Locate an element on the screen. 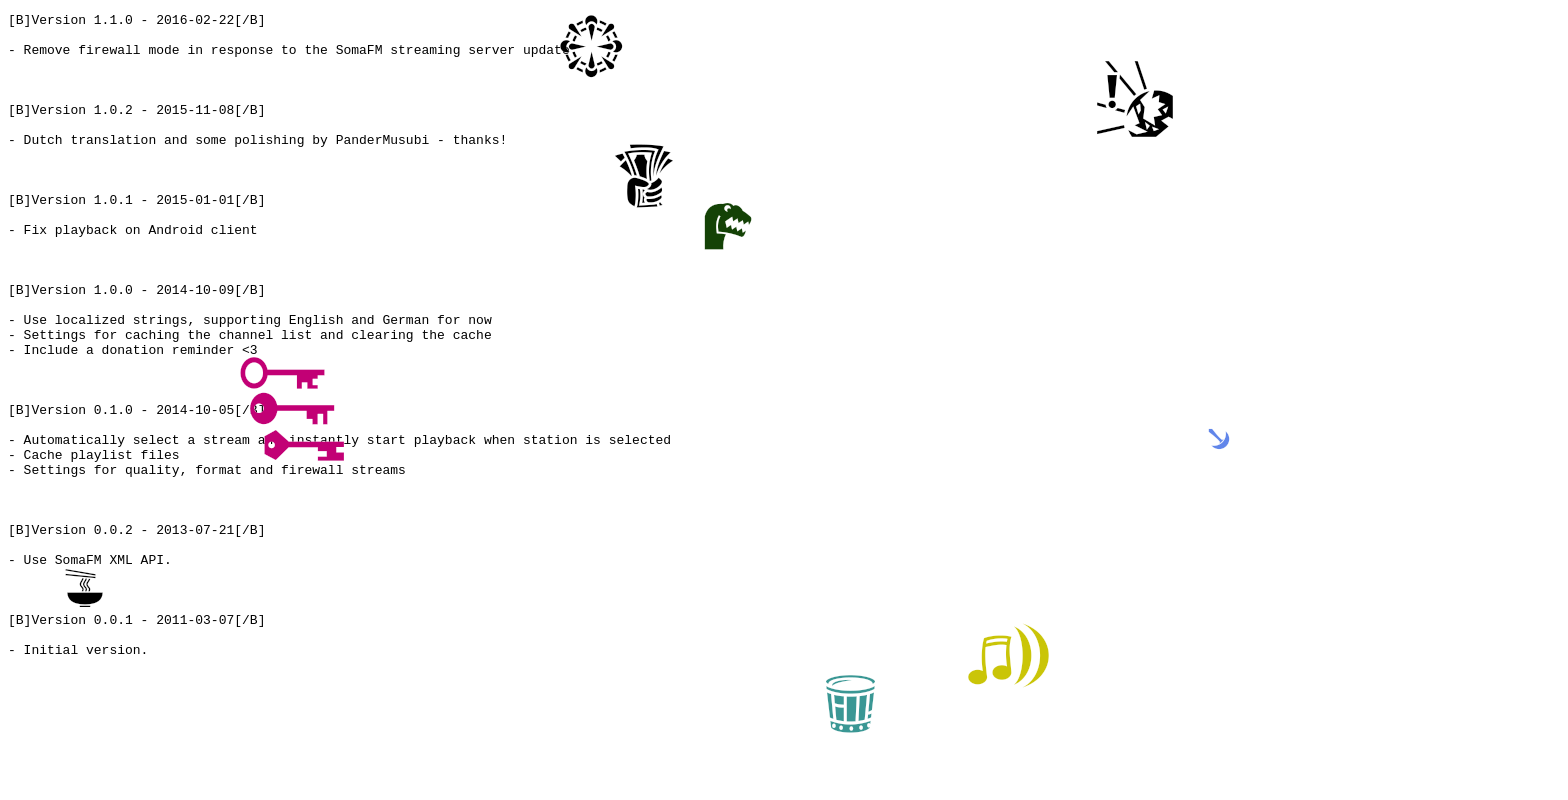  audio or sound is currently enabled is located at coordinates (1008, 655).